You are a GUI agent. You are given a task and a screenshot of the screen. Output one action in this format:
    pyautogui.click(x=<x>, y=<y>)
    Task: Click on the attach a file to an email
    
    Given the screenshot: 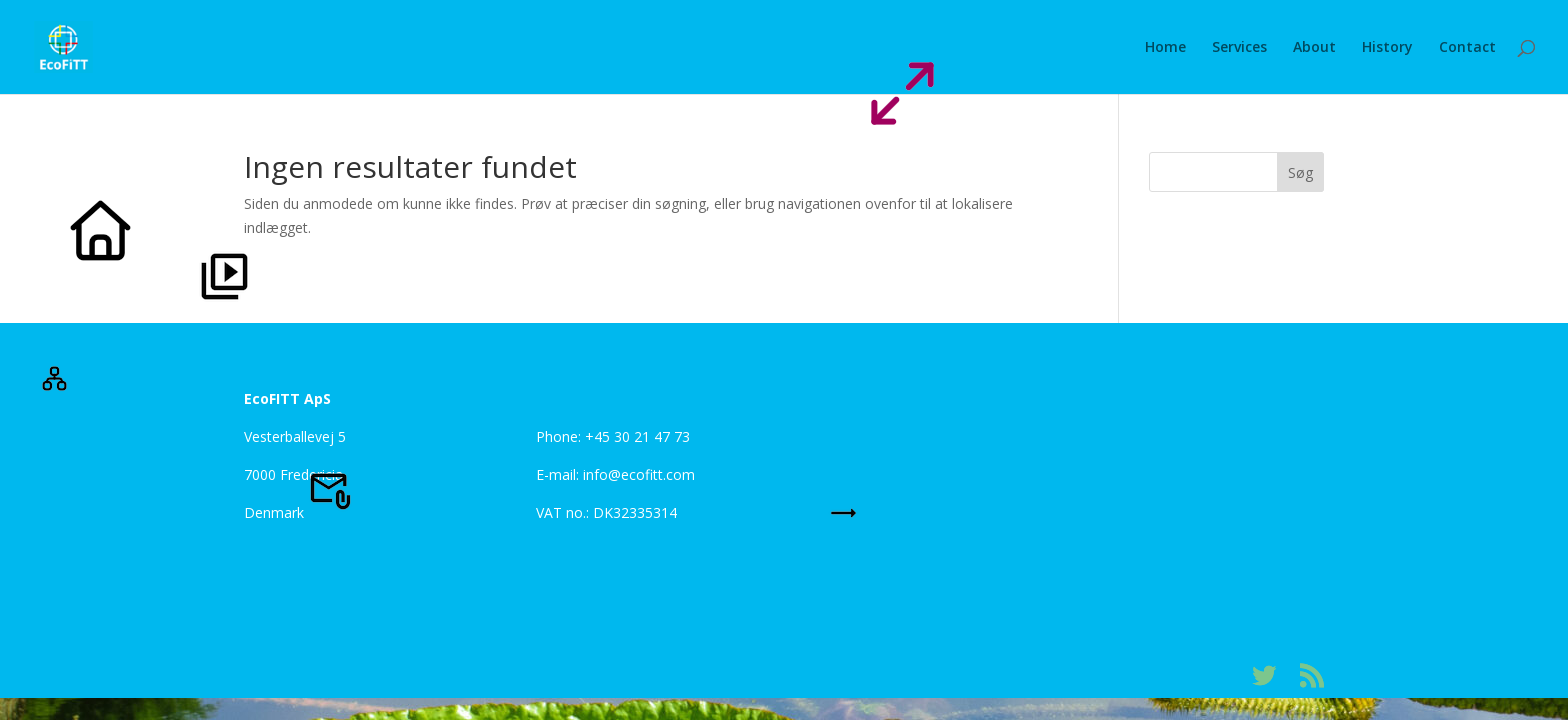 What is the action you would take?
    pyautogui.click(x=330, y=491)
    